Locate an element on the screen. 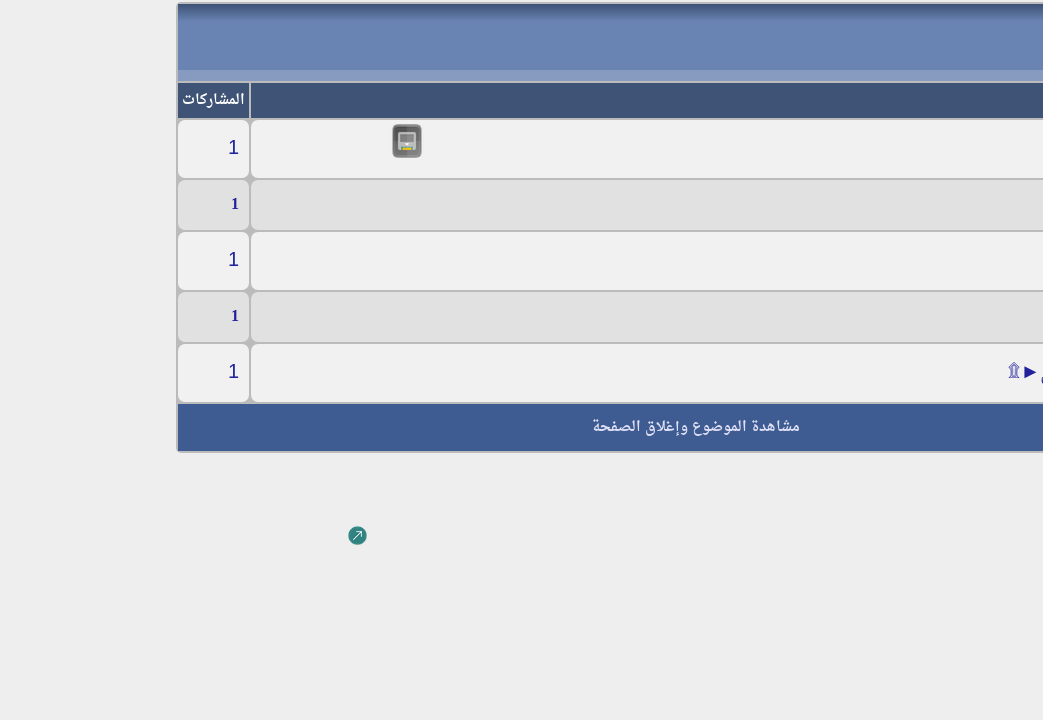  sega genesis/32x rom file is located at coordinates (407, 141).